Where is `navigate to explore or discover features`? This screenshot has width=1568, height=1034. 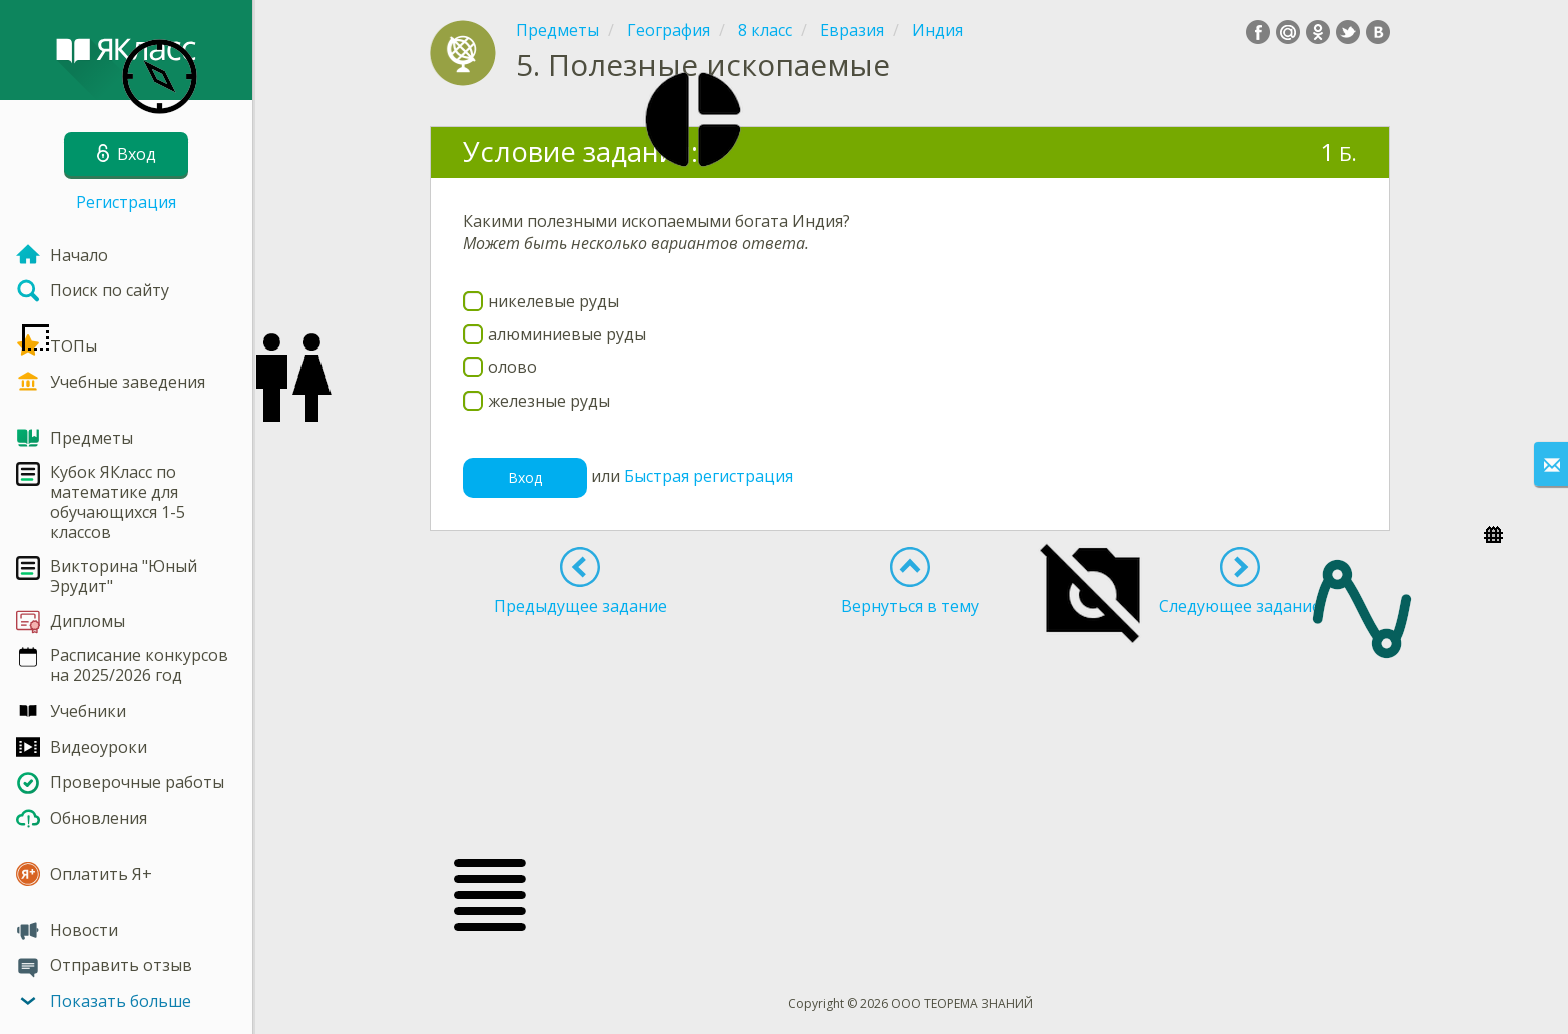 navigate to explore or discover features is located at coordinates (159, 76).